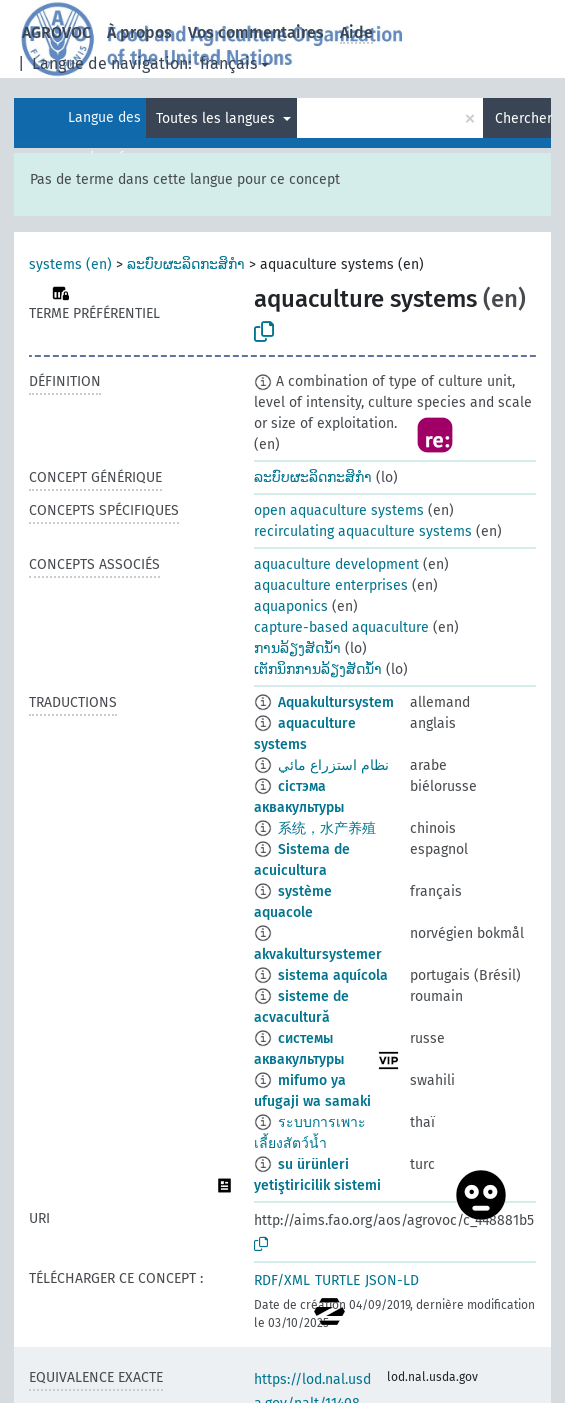  Describe the element at coordinates (481, 1195) in the screenshot. I see `react with embarrassment or surprise` at that location.